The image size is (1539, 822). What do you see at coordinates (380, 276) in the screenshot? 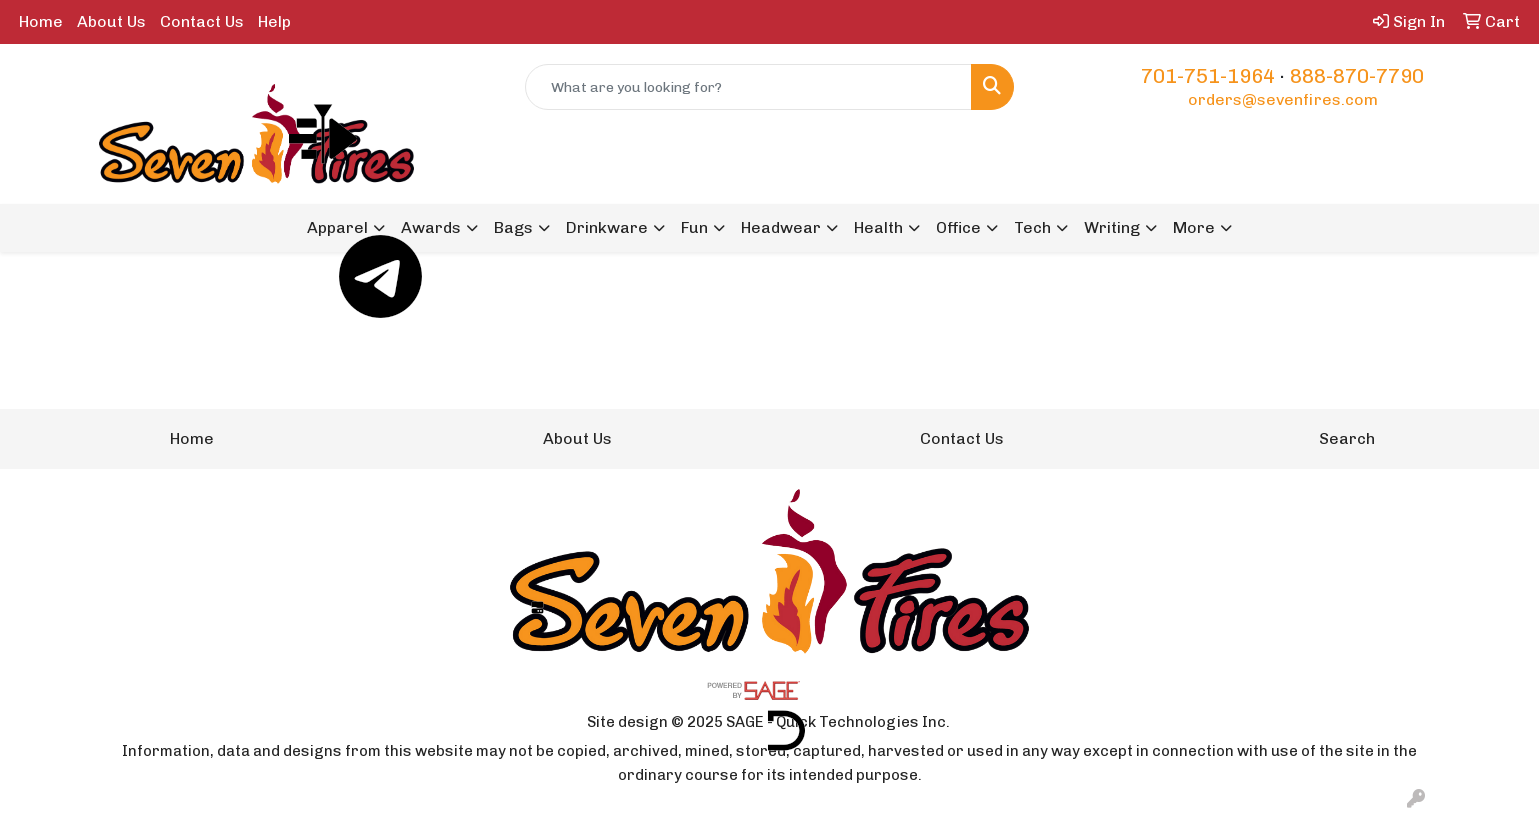
I see `open telegram messaging app` at bounding box center [380, 276].